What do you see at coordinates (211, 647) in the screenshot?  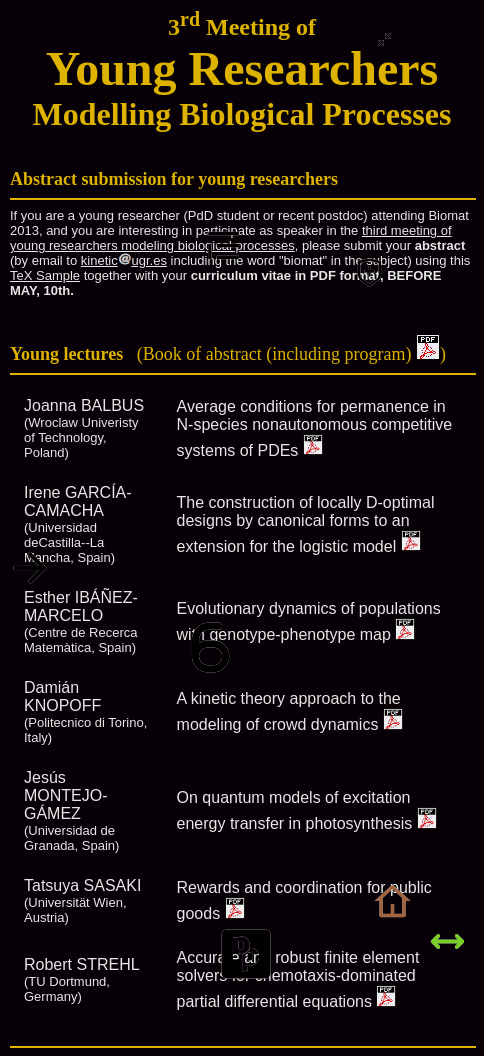 I see `indicates the number six in a list or count` at bounding box center [211, 647].